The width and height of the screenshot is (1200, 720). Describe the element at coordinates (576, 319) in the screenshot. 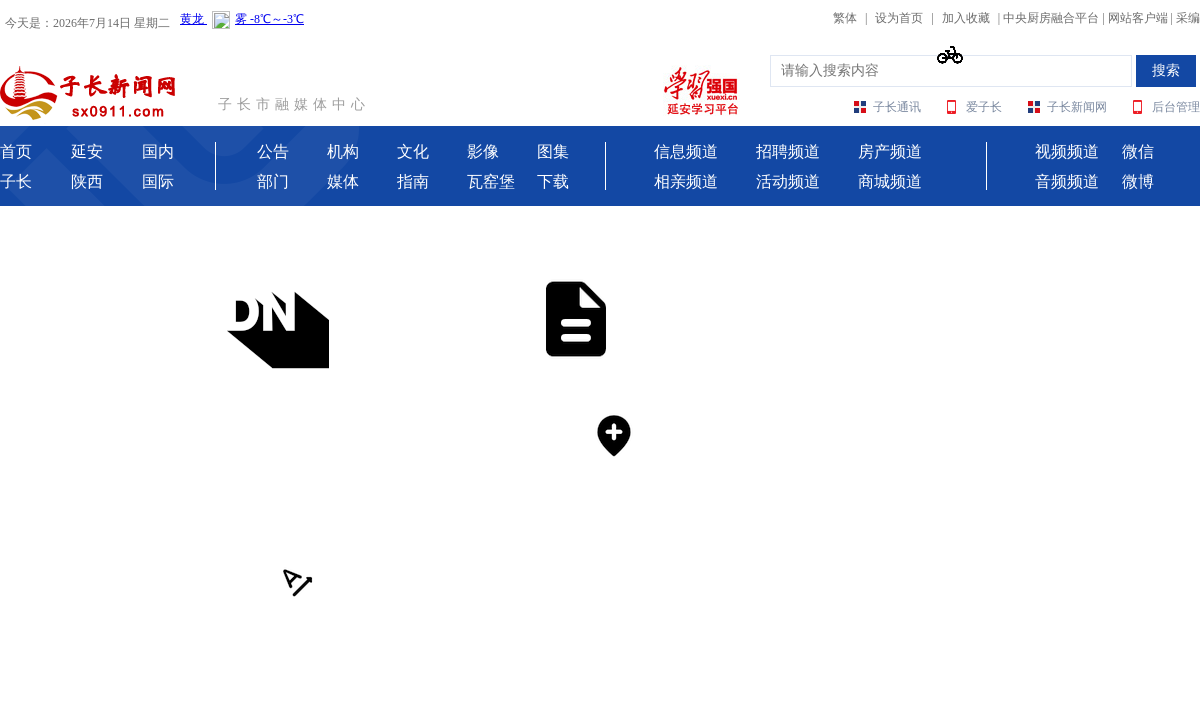

I see `view document details` at that location.